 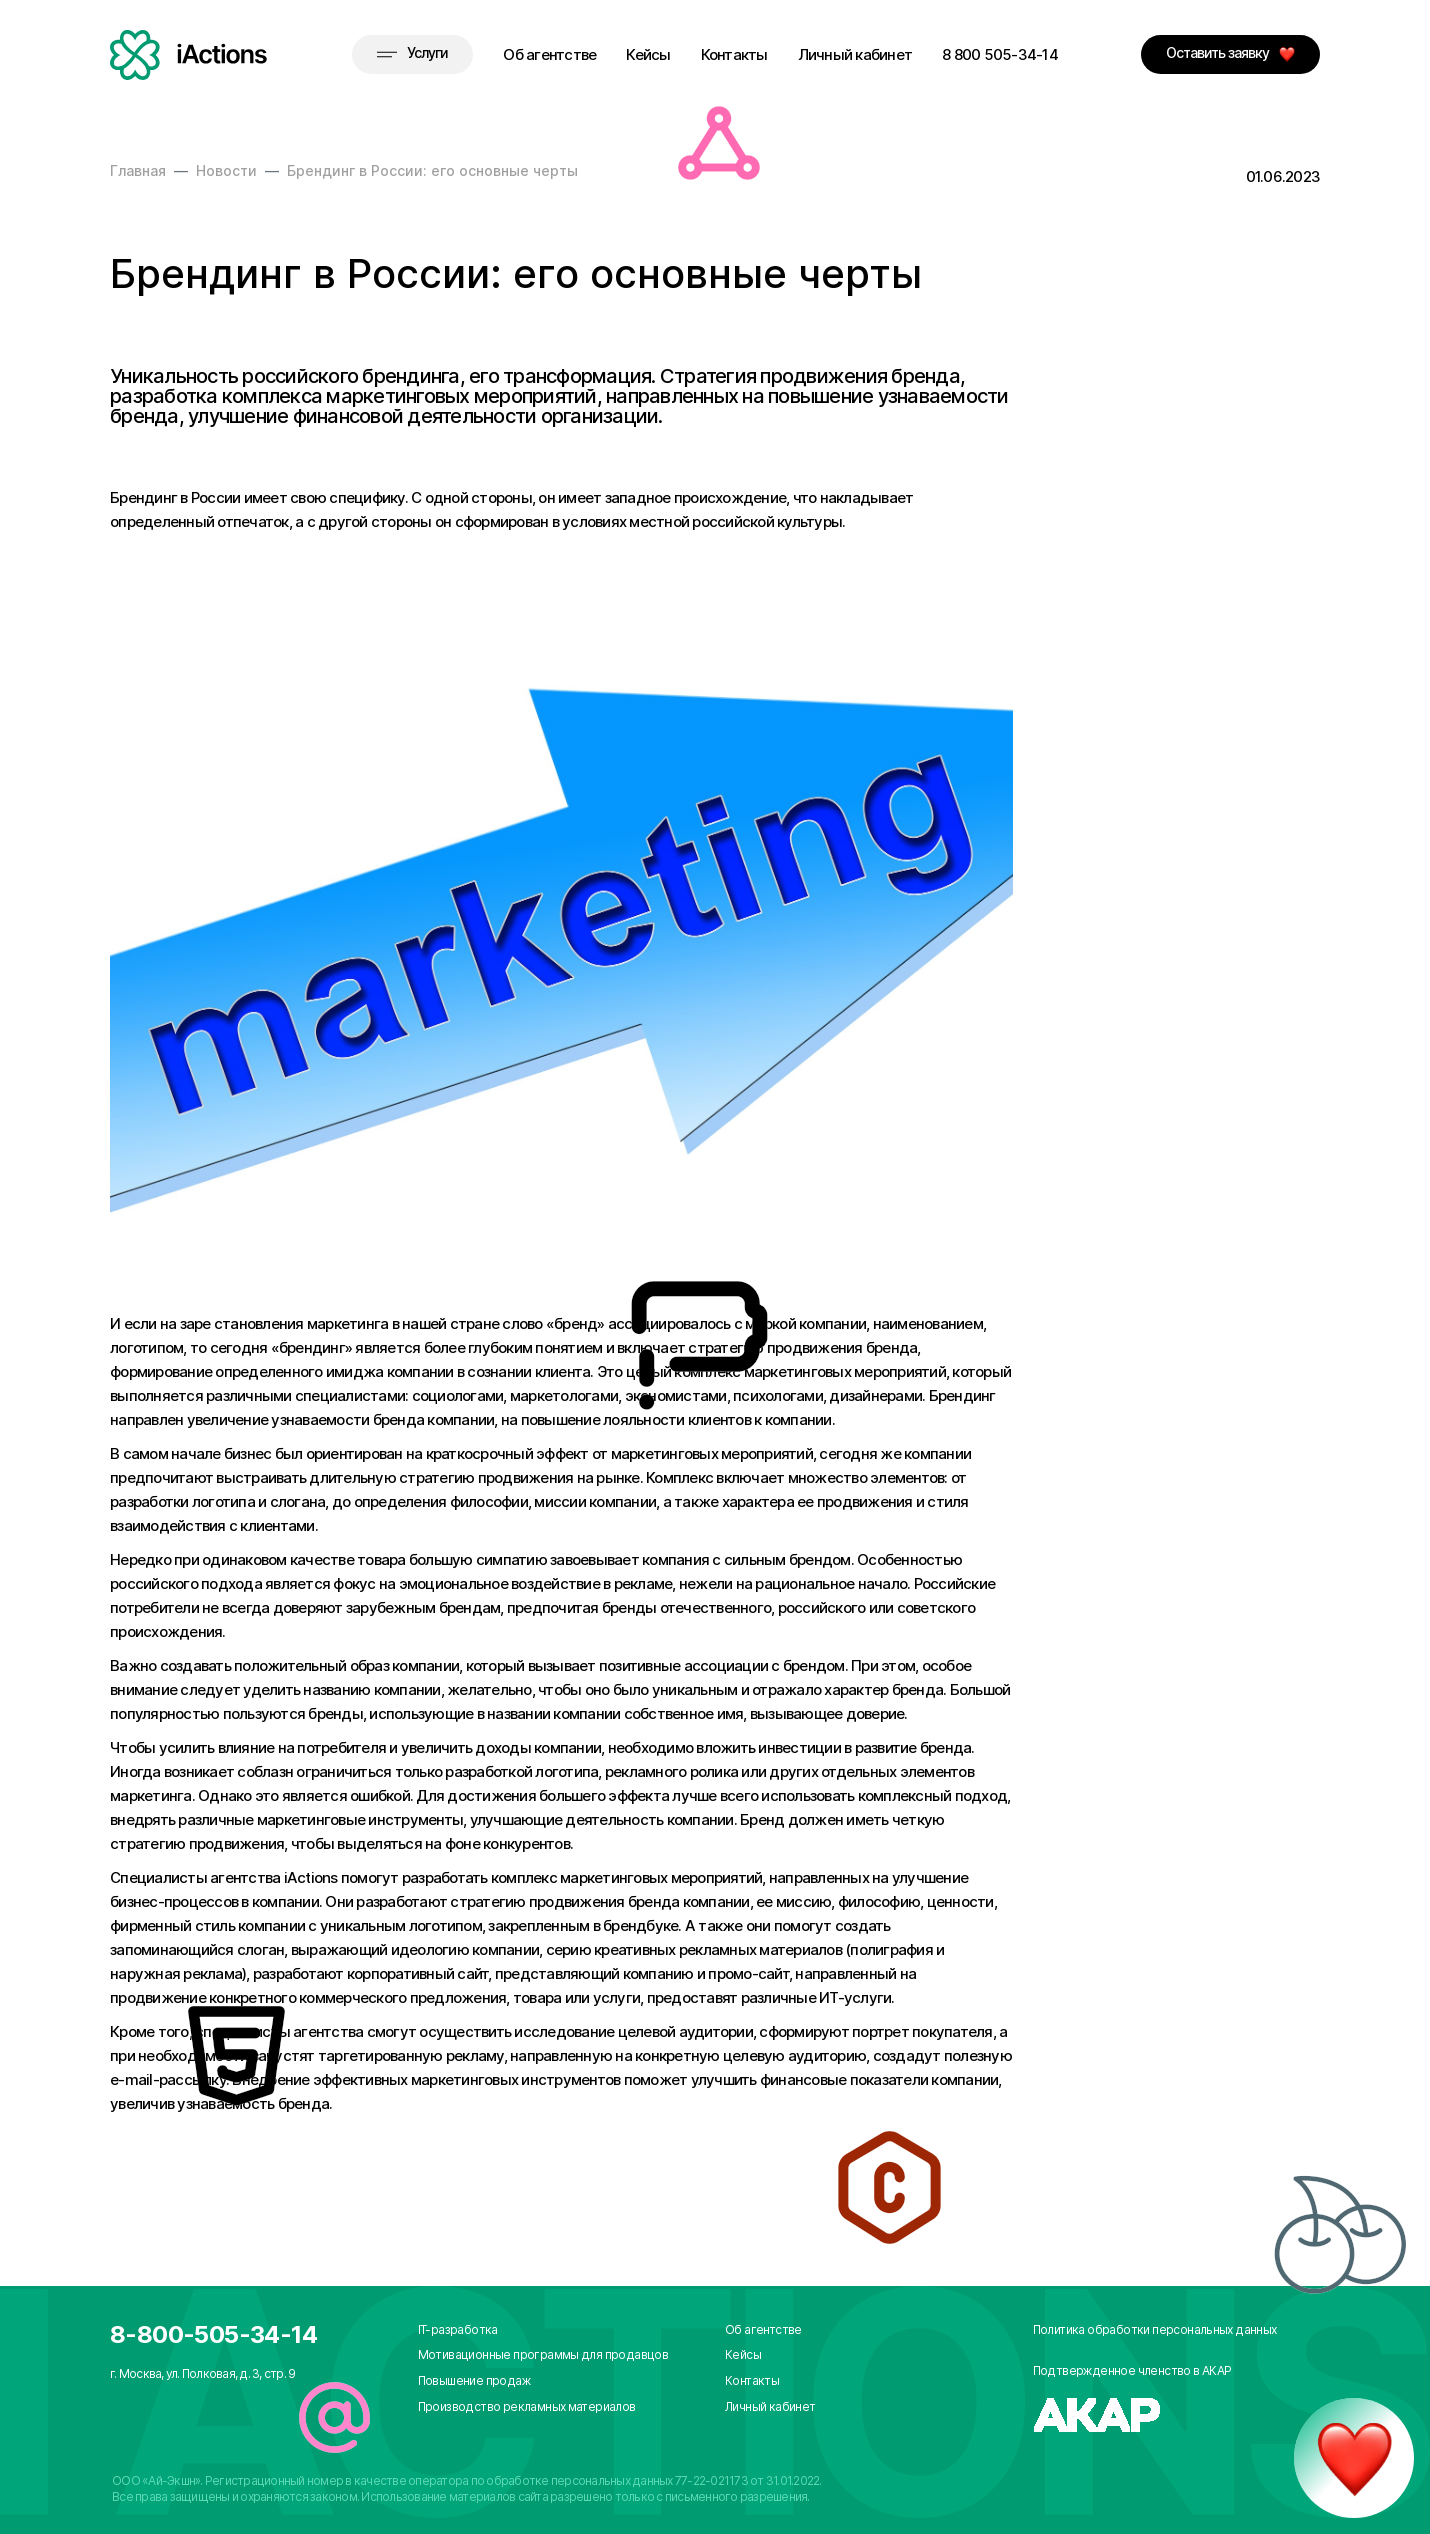 I want to click on indicates fruit or produce category, so click(x=1338, y=2235).